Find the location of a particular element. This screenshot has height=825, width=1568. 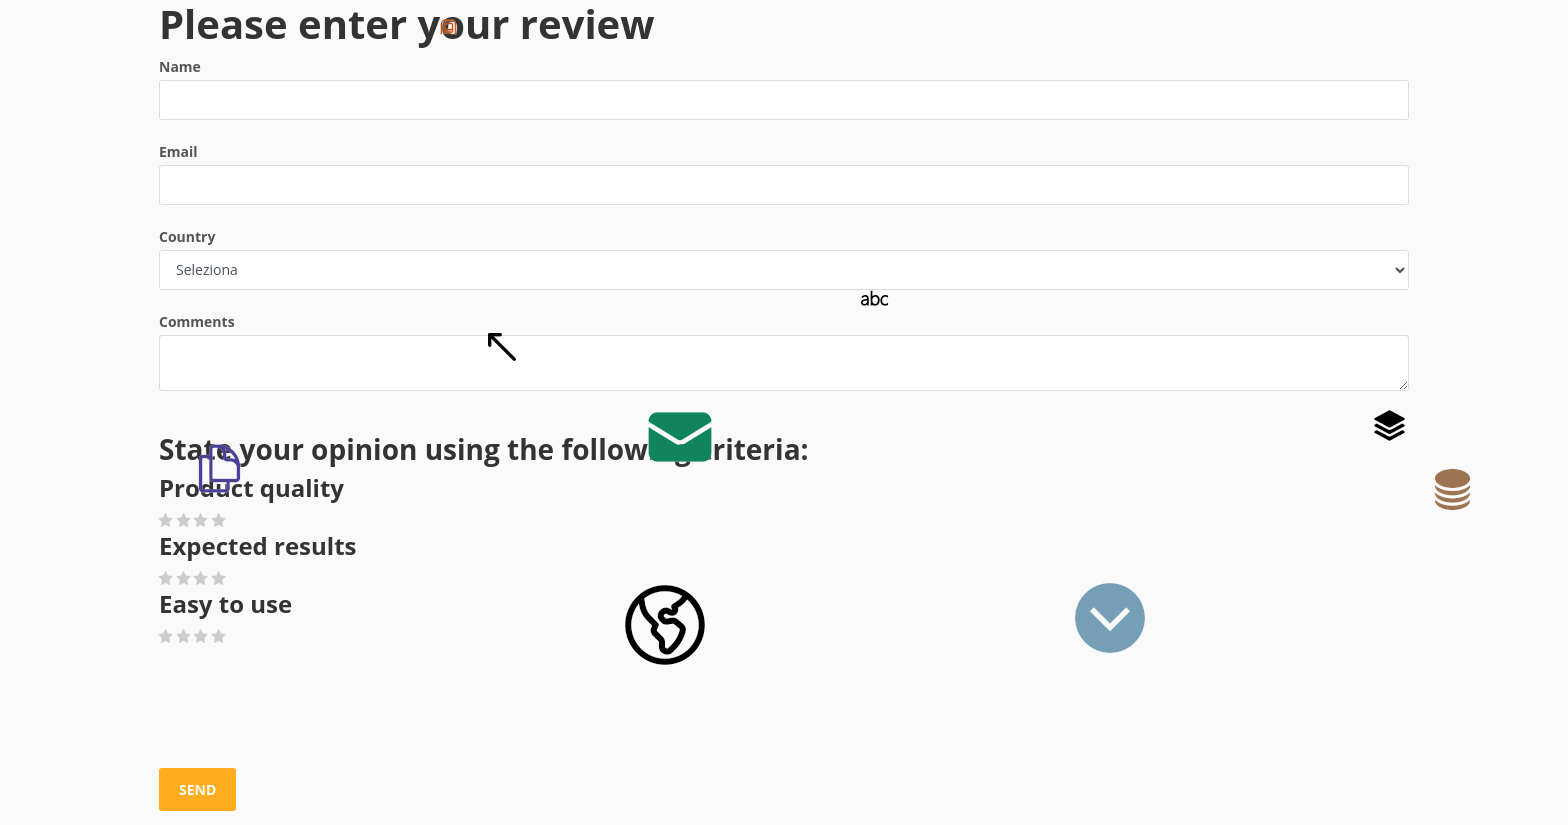

indicates a text or string variable in code is located at coordinates (874, 299).